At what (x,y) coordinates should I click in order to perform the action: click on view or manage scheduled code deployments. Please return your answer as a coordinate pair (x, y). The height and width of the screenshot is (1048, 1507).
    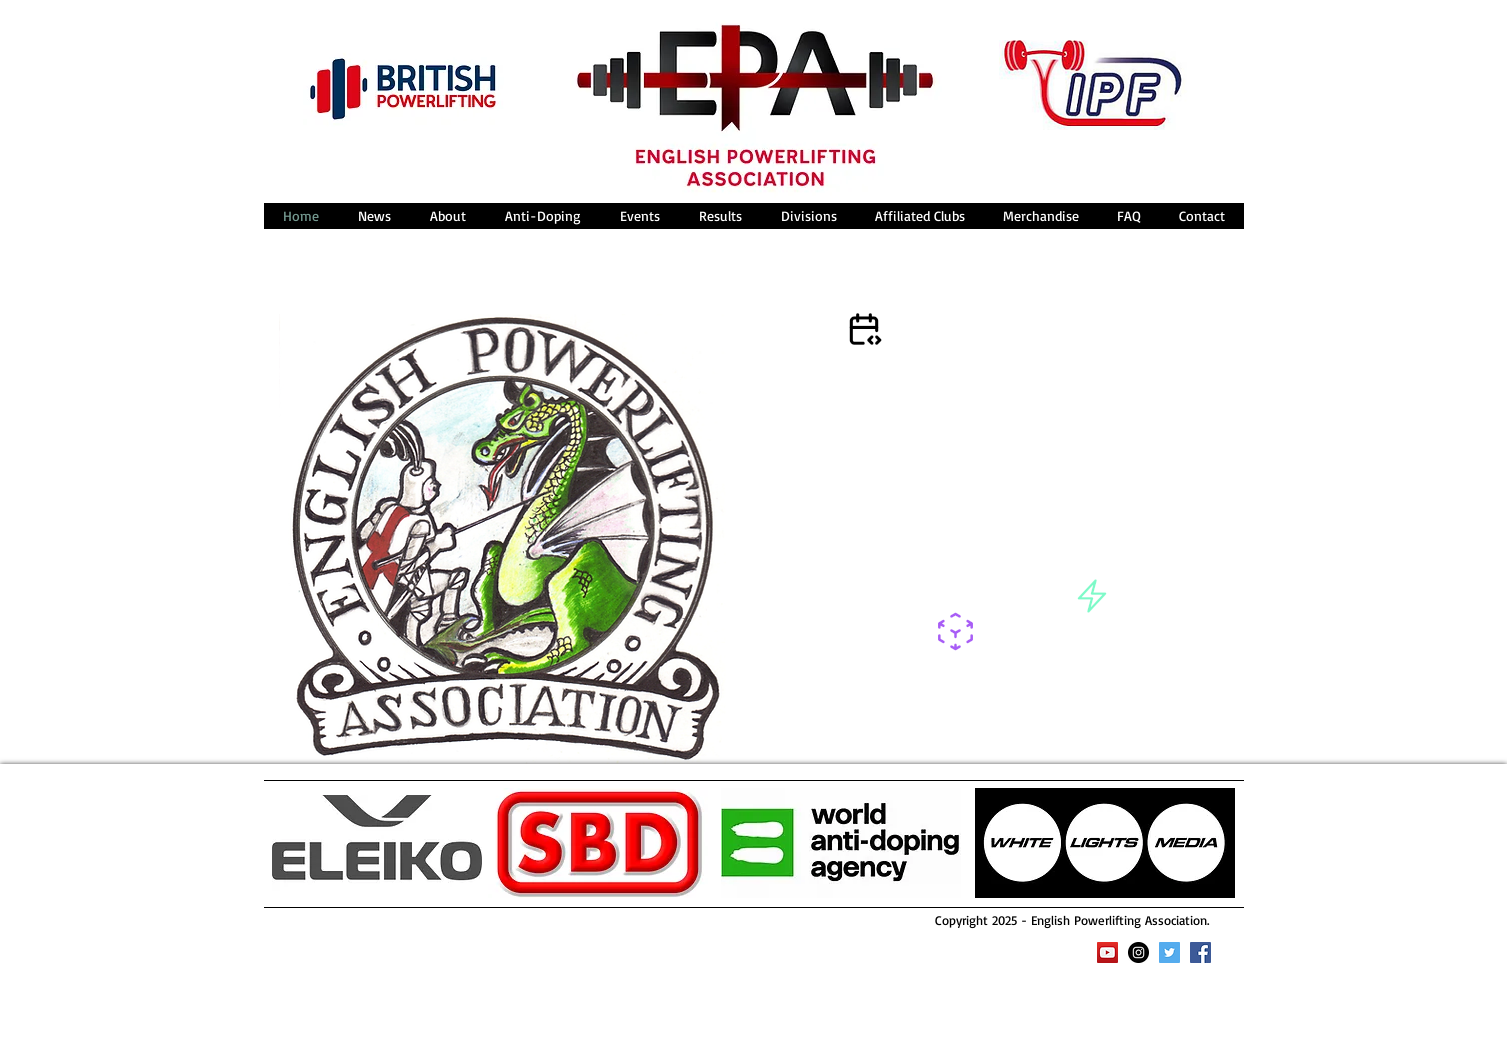
    Looking at the image, I should click on (864, 329).